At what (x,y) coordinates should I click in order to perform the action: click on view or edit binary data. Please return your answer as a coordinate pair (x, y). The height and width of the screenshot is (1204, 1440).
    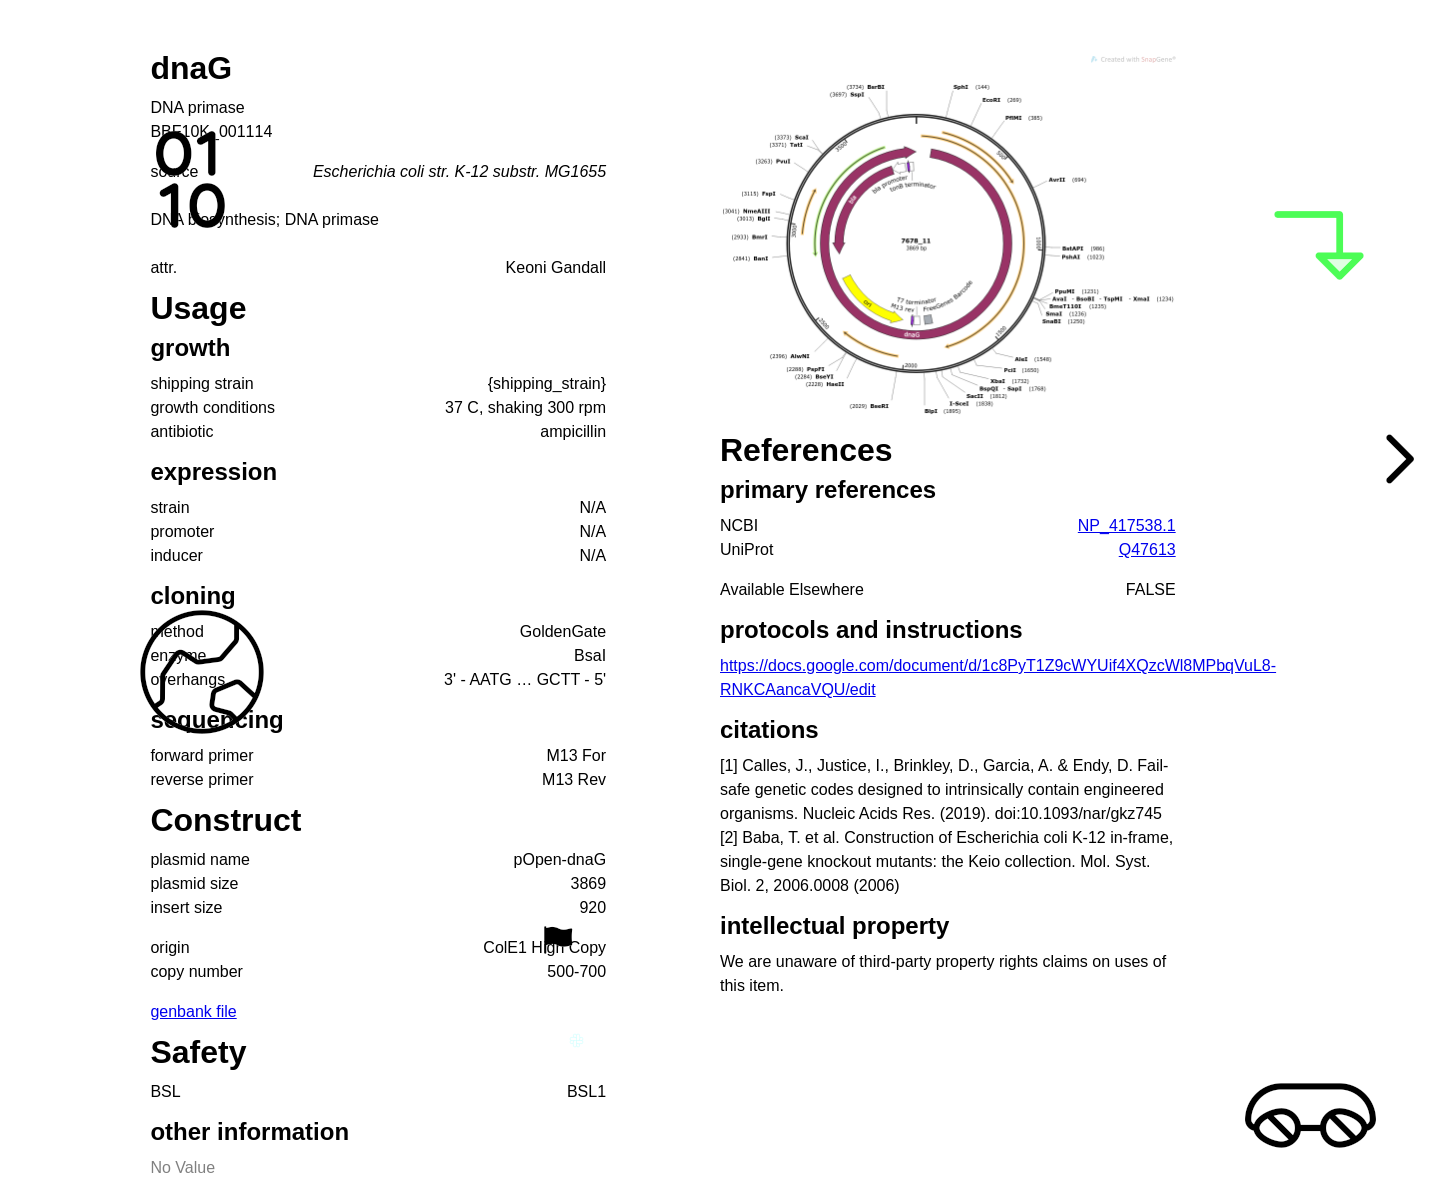
    Looking at the image, I should click on (189, 179).